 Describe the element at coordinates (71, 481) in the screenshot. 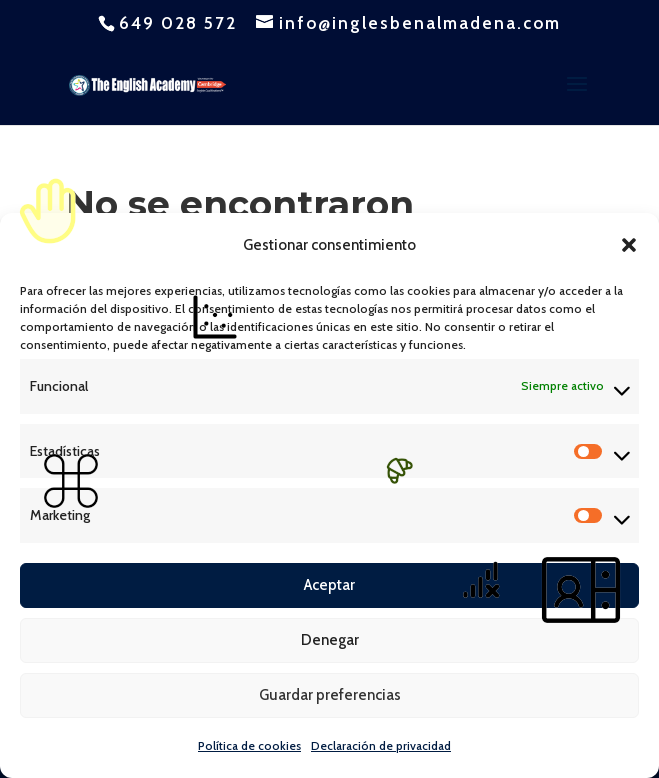

I see `command key modifier for keyboard shortcuts` at that location.